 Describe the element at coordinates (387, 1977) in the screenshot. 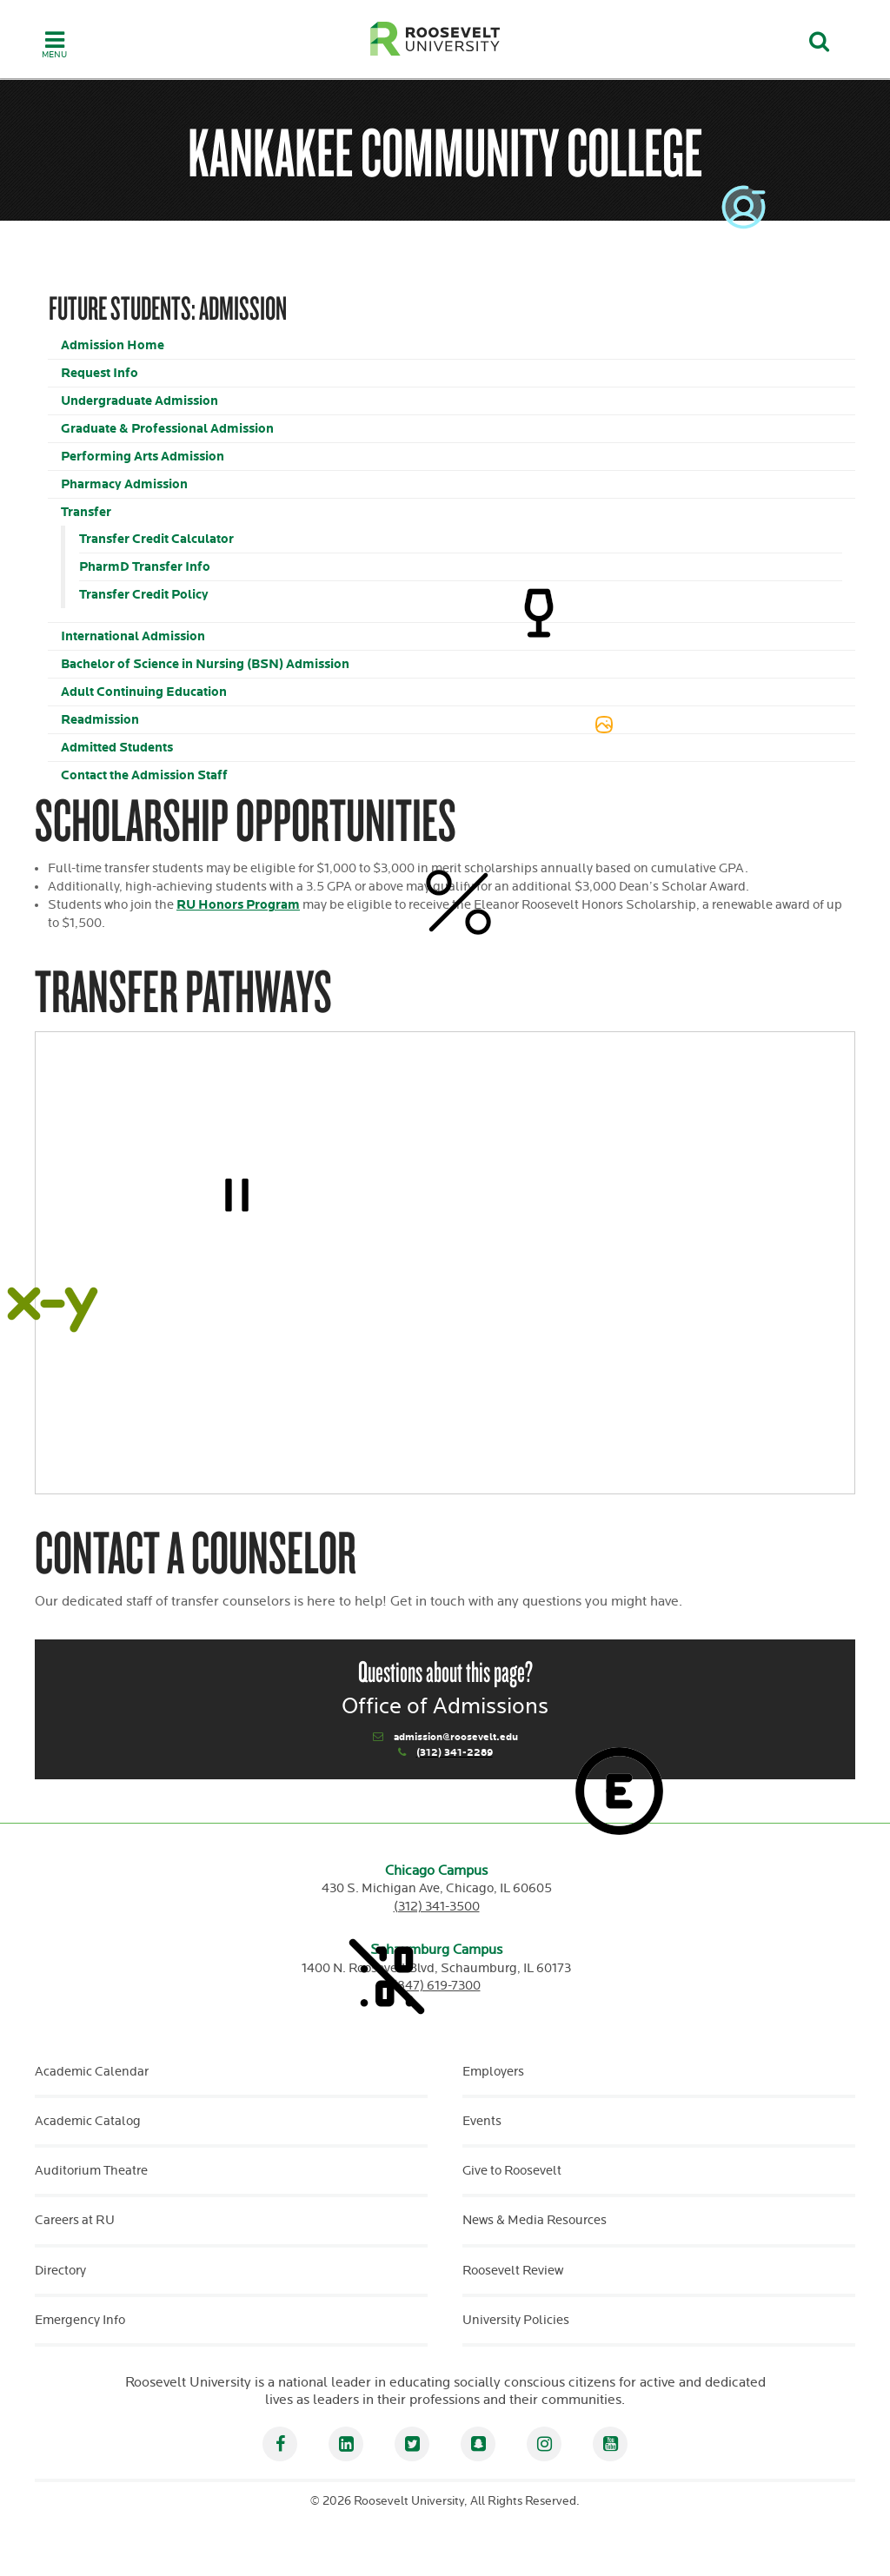

I see `binary data or code view is disabled` at that location.